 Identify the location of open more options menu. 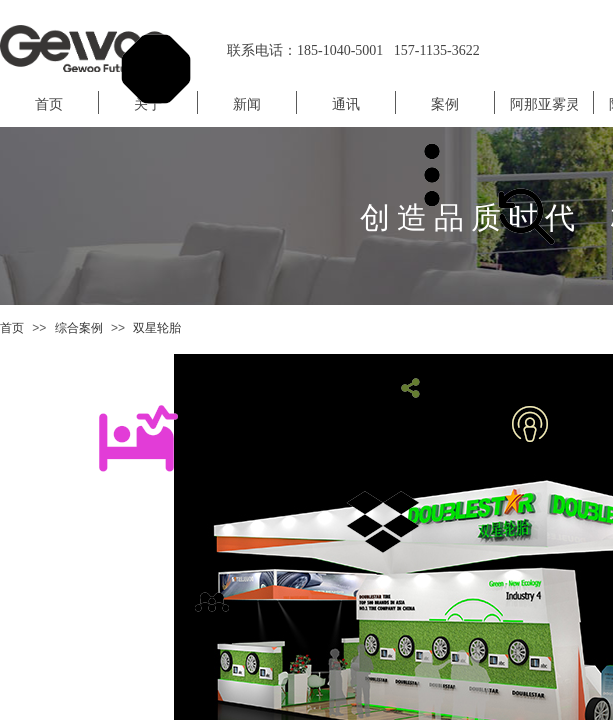
(432, 175).